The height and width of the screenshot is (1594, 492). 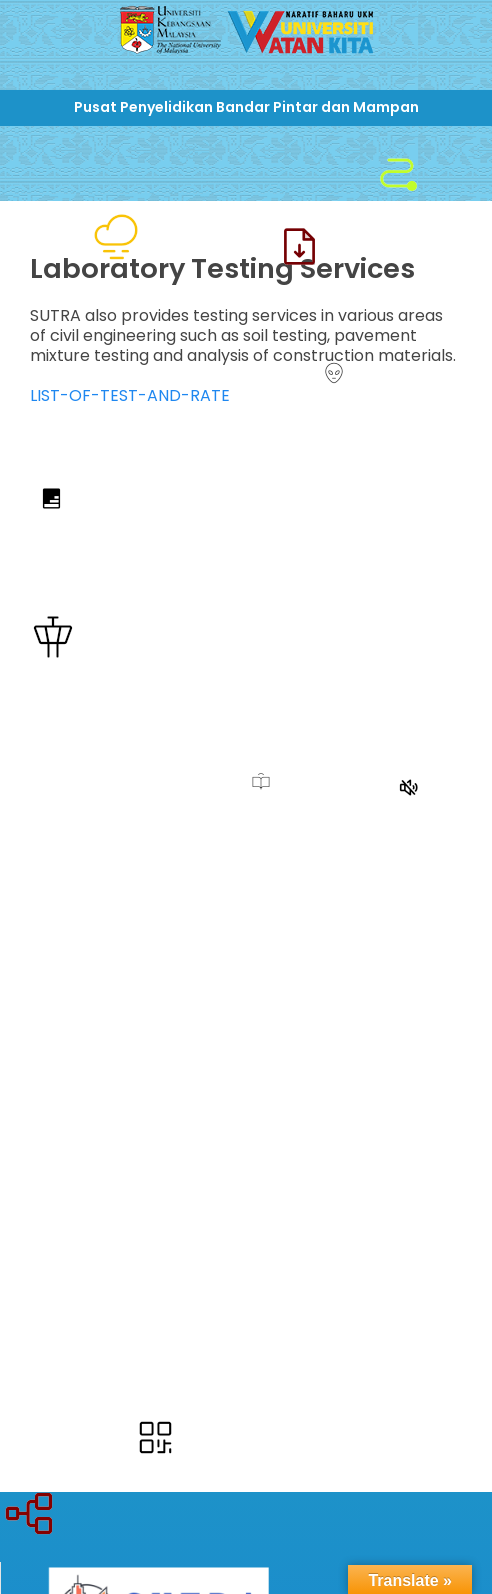 What do you see at coordinates (51, 498) in the screenshot?
I see `indicates stairs or stairway access` at bounding box center [51, 498].